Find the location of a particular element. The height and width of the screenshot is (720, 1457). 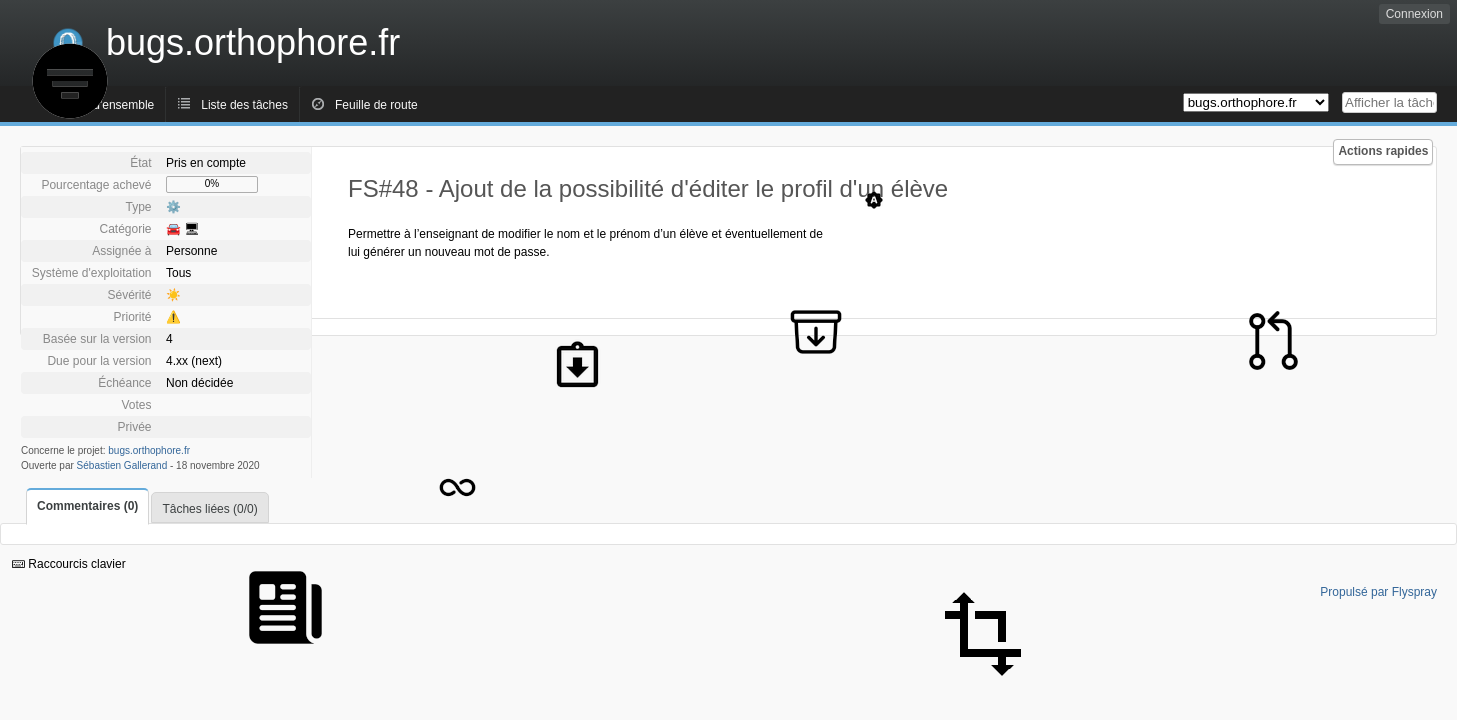

filter or sort content is located at coordinates (70, 81).